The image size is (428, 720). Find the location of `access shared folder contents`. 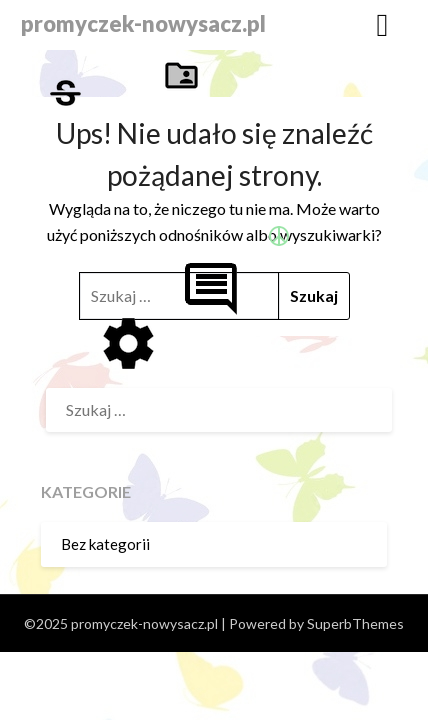

access shared folder contents is located at coordinates (181, 75).